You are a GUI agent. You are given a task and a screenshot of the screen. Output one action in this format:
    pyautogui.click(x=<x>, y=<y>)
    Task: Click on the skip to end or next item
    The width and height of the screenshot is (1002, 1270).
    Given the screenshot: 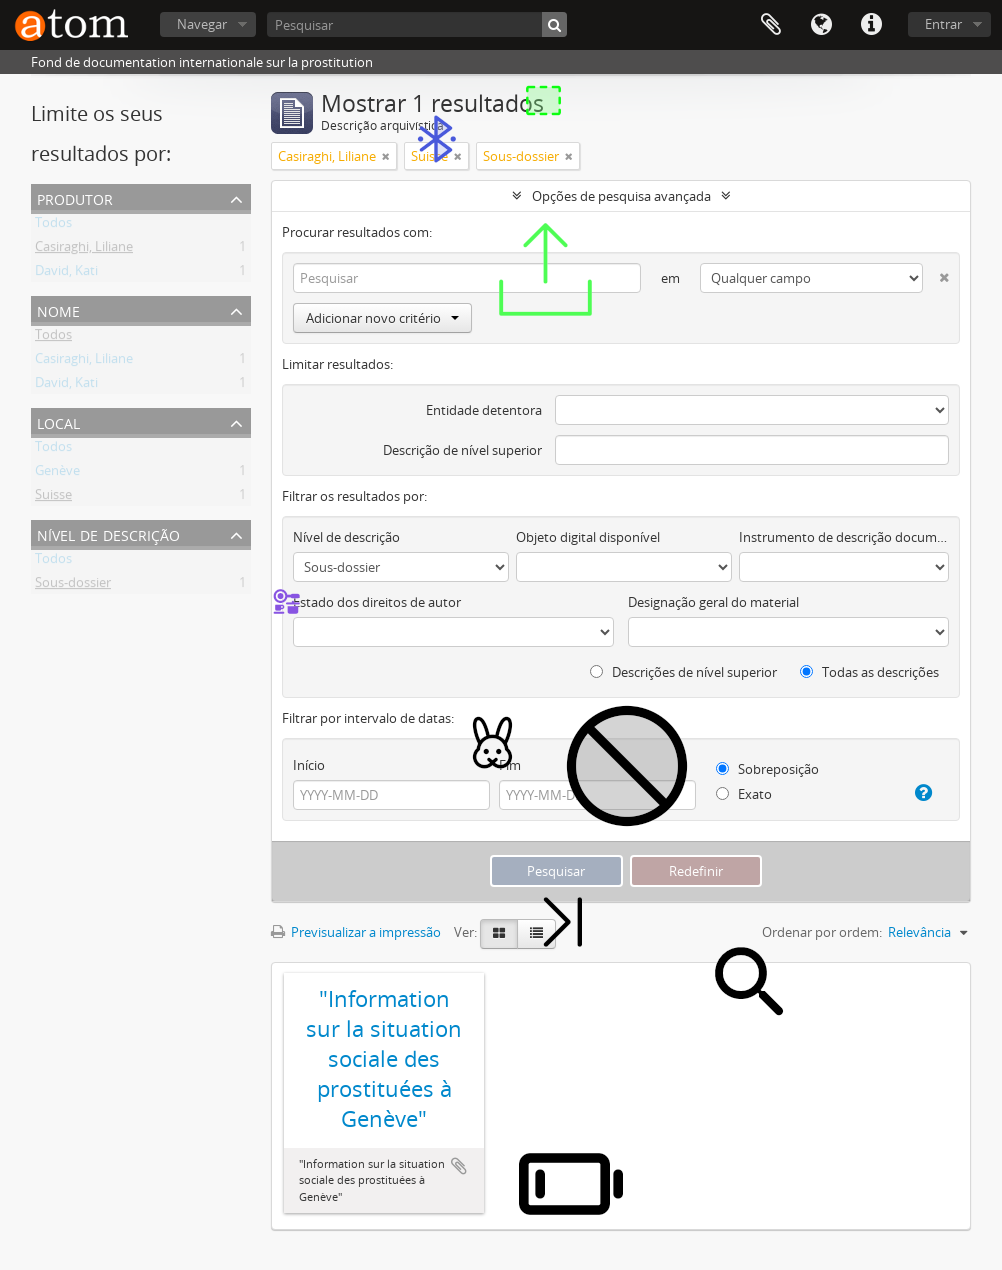 What is the action you would take?
    pyautogui.click(x=564, y=922)
    